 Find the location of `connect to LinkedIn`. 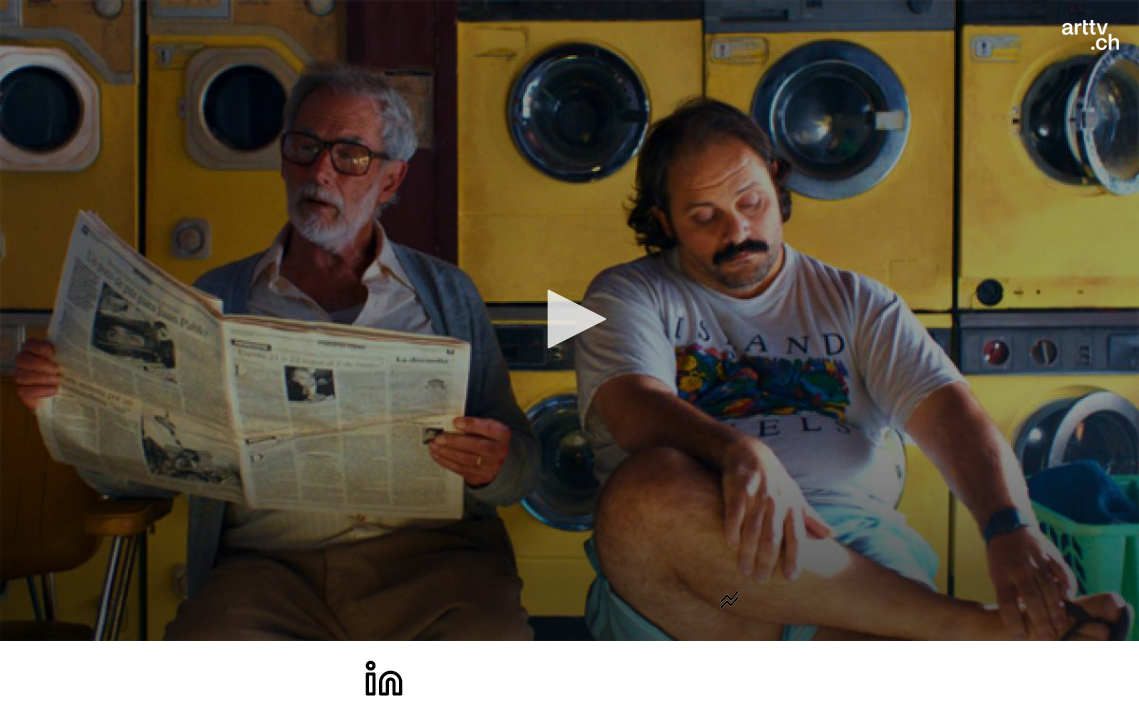

connect to LinkedIn is located at coordinates (384, 679).